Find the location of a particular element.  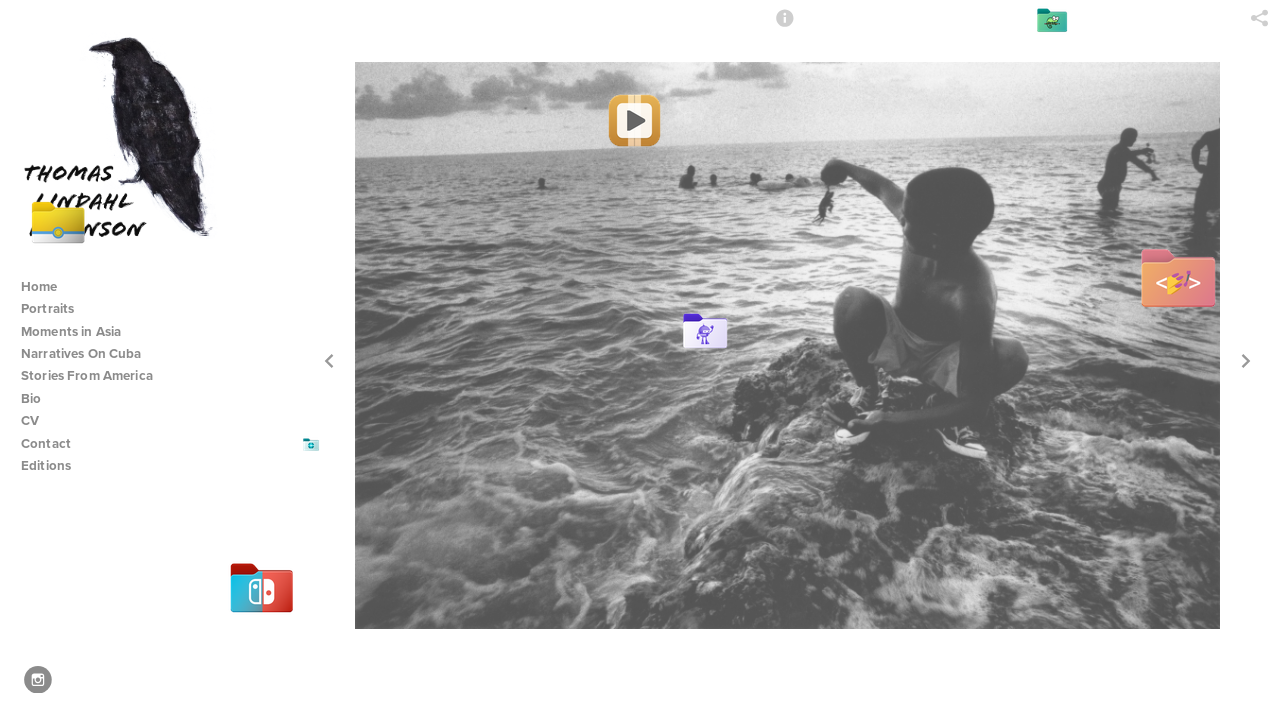

folder containing pokémon park ball game files is located at coordinates (58, 224).